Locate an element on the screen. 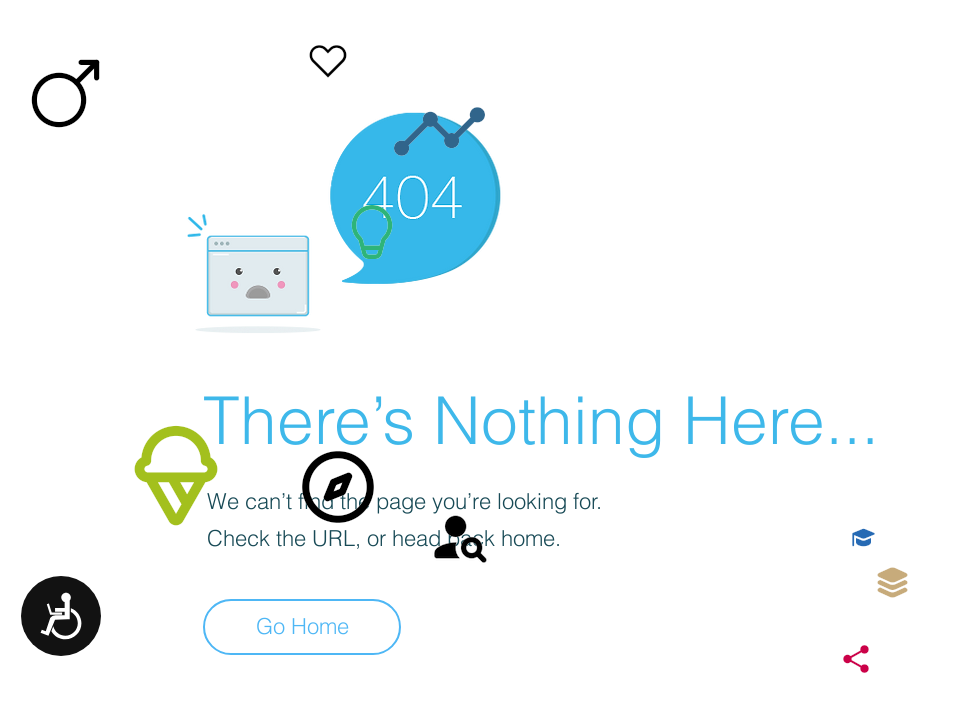 This screenshot has height=720, width=980. search for a person or contact is located at coordinates (461, 537).